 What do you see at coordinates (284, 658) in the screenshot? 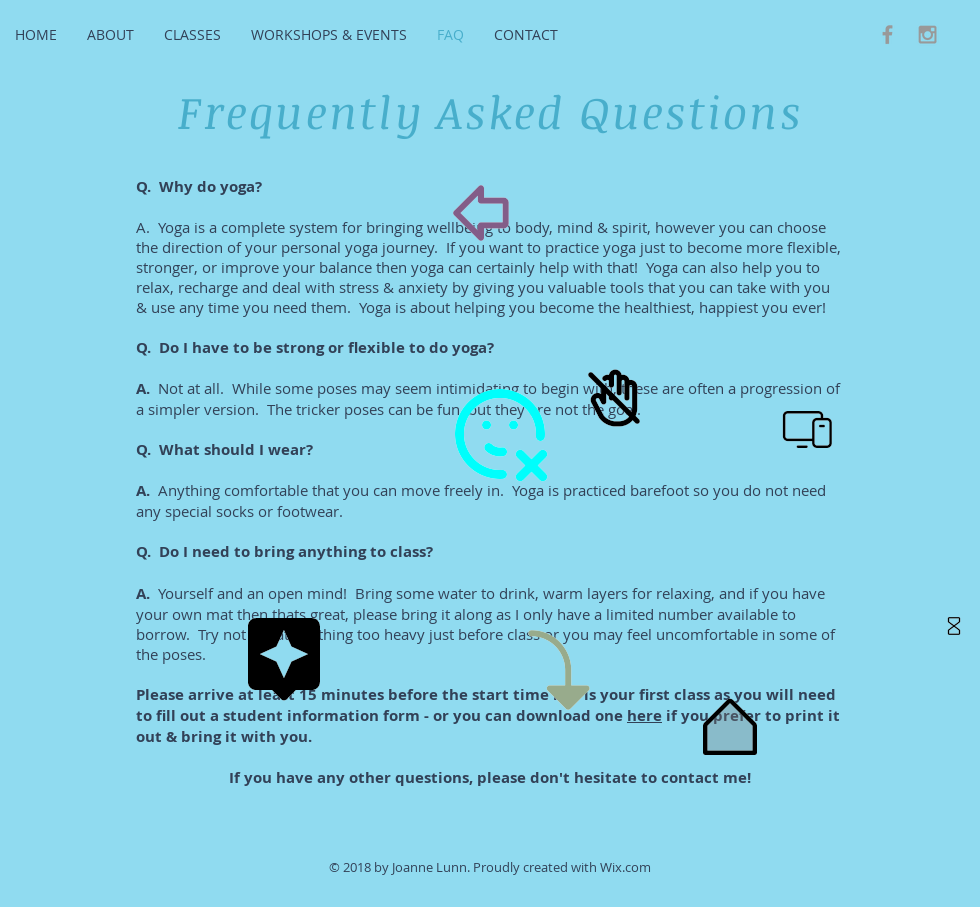
I see `access AI assistant or smart suggestions` at bounding box center [284, 658].